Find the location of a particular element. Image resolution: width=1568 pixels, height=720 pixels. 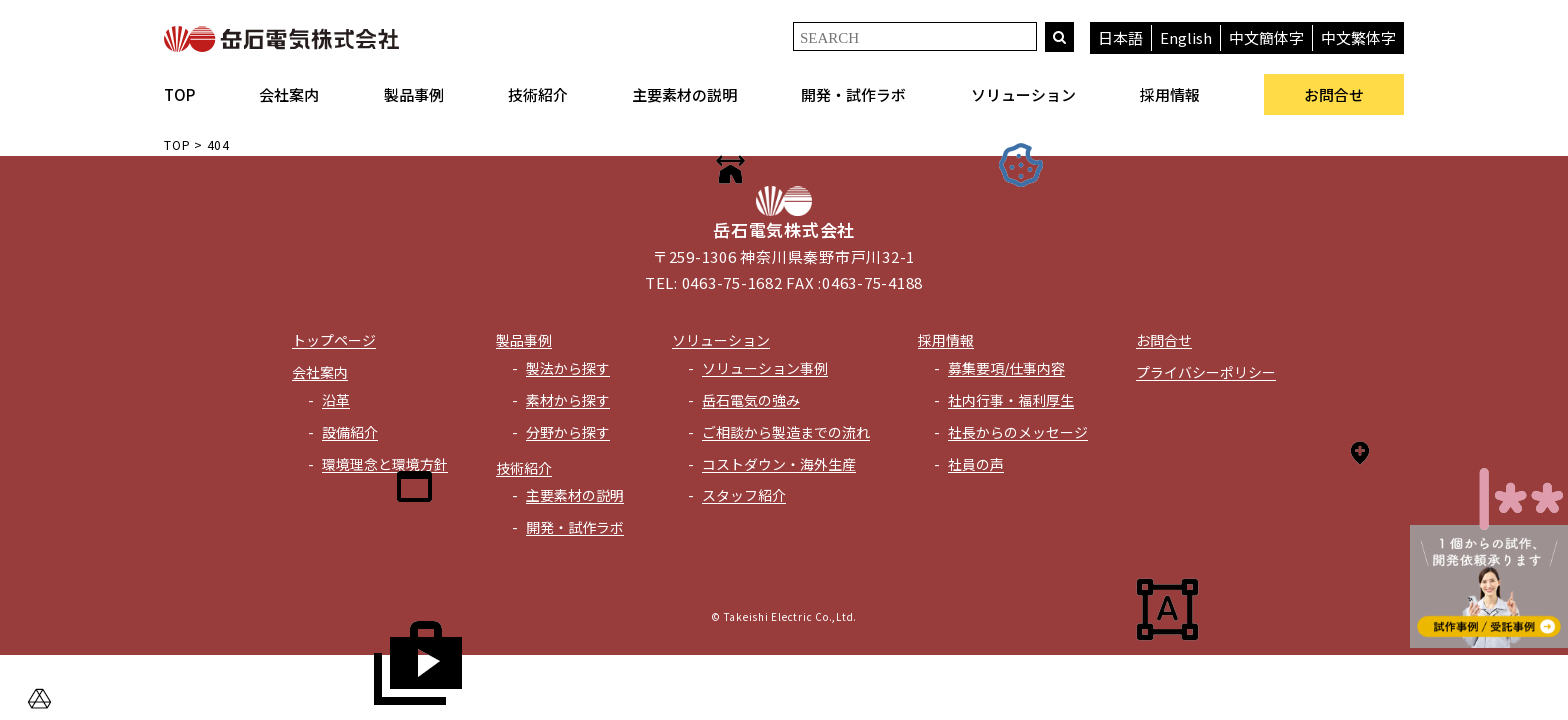

manage cookie preferences is located at coordinates (1021, 165).